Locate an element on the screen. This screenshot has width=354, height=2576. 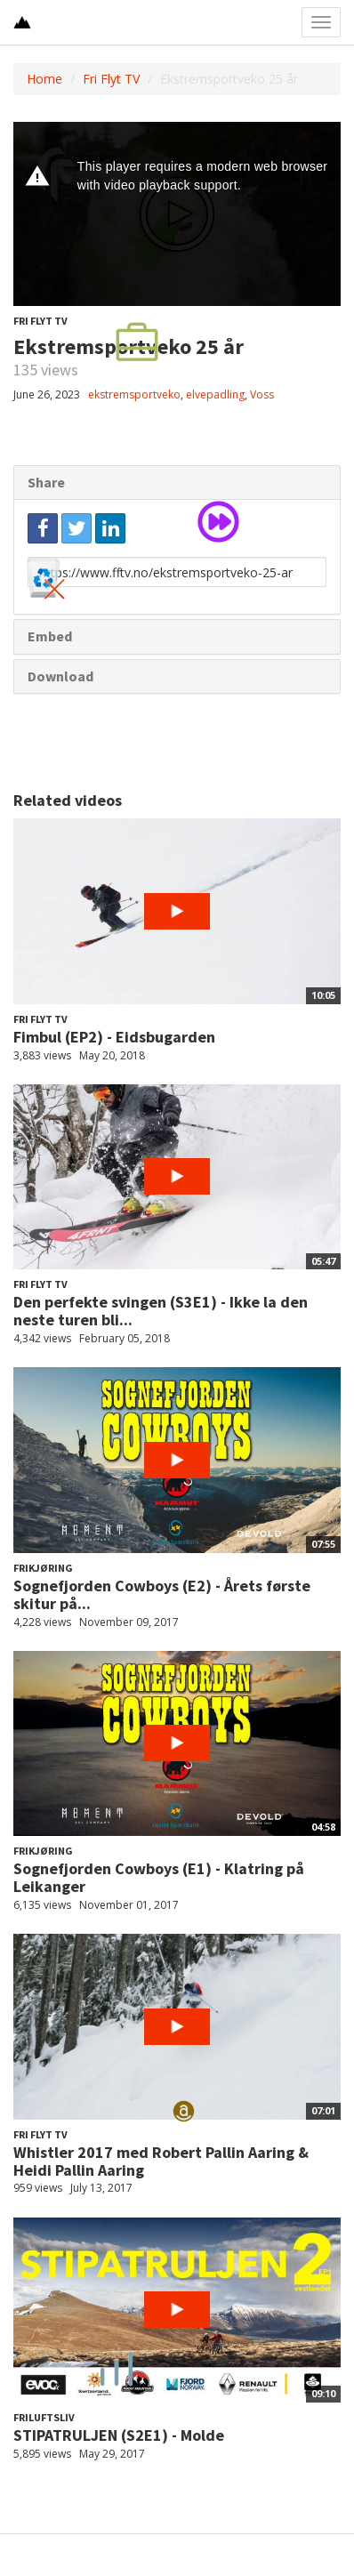
skip forward in media playback is located at coordinates (218, 521).